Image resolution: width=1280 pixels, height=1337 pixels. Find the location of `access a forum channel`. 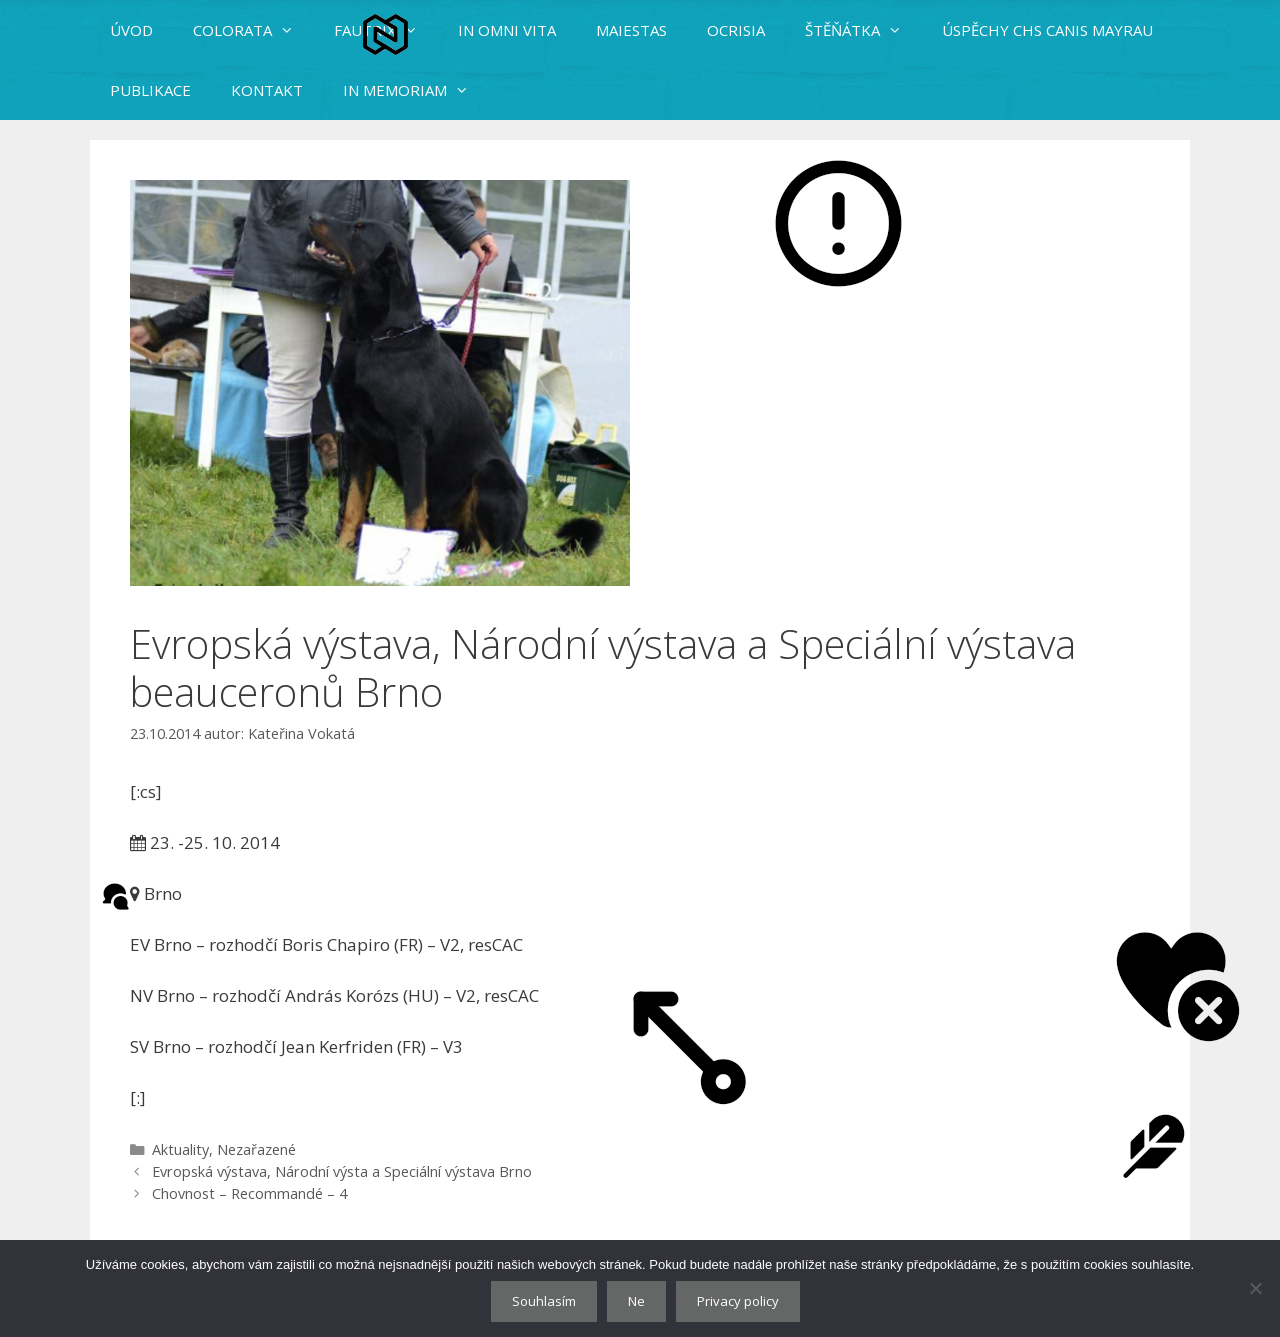

access a forum channel is located at coordinates (116, 896).